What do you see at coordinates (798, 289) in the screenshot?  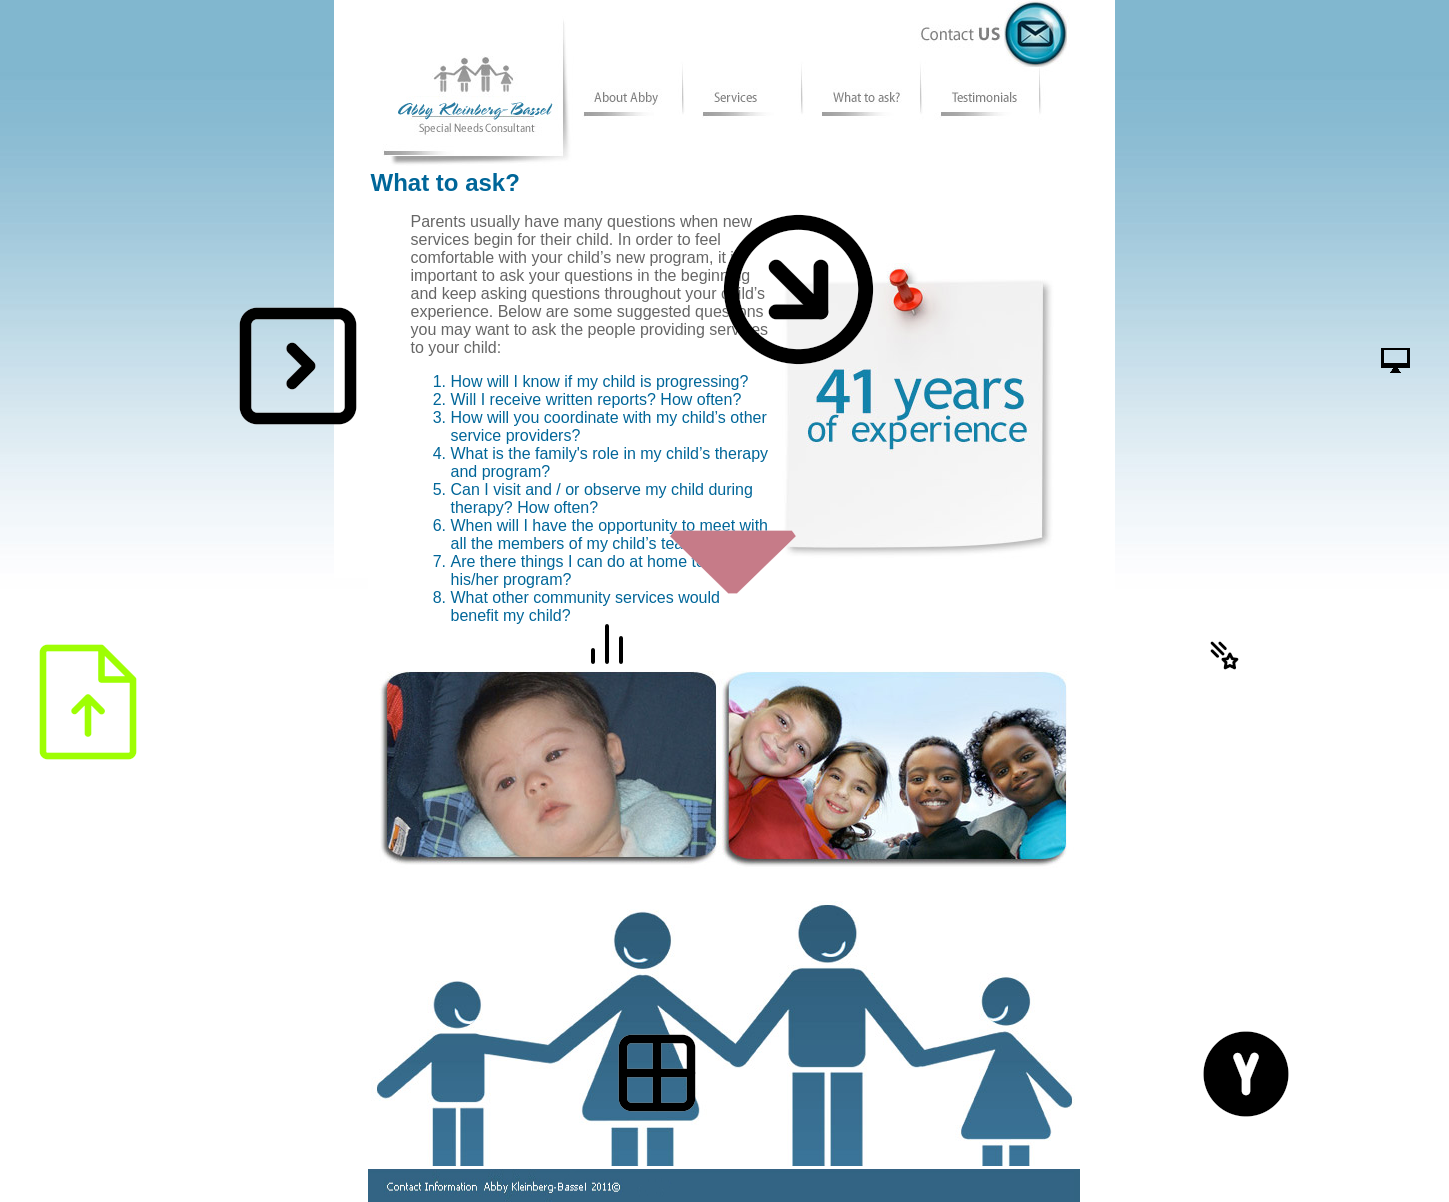 I see `navigate to the next section below` at bounding box center [798, 289].